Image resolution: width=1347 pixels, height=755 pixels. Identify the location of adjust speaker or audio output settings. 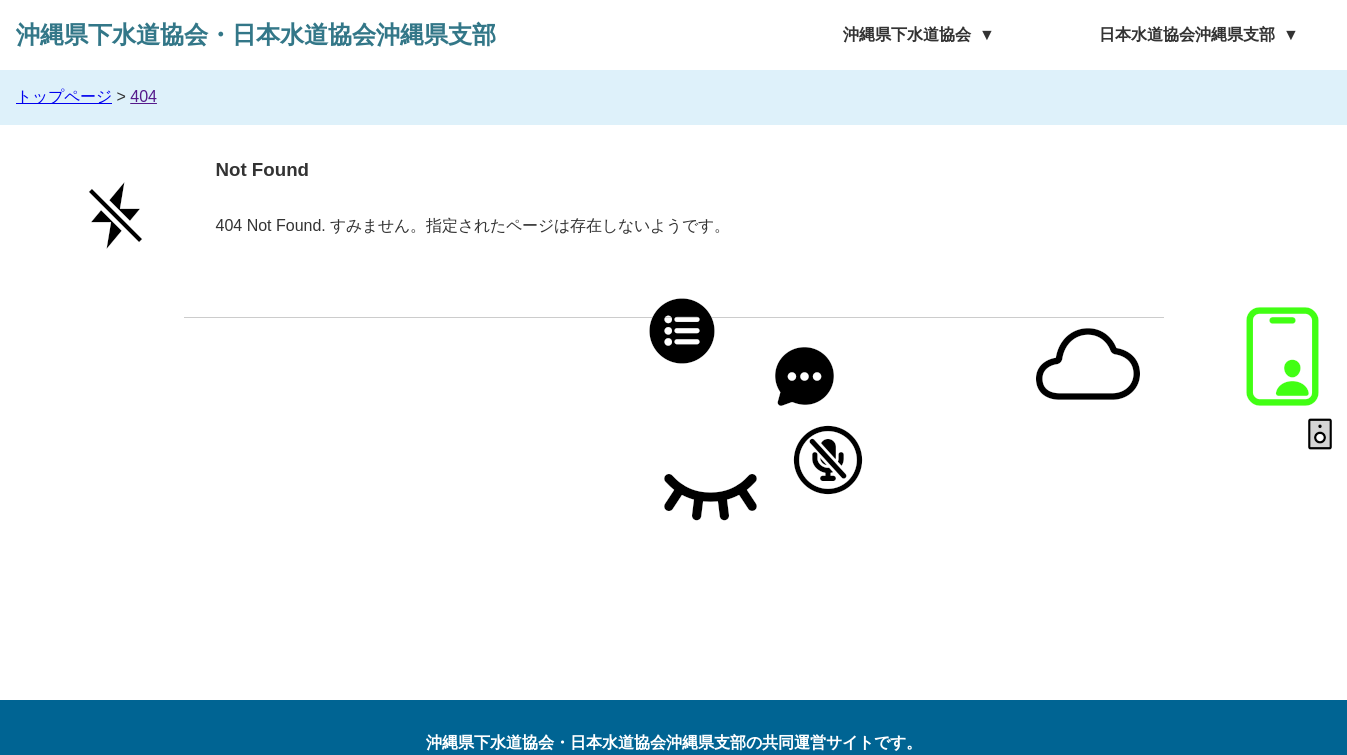
(1320, 434).